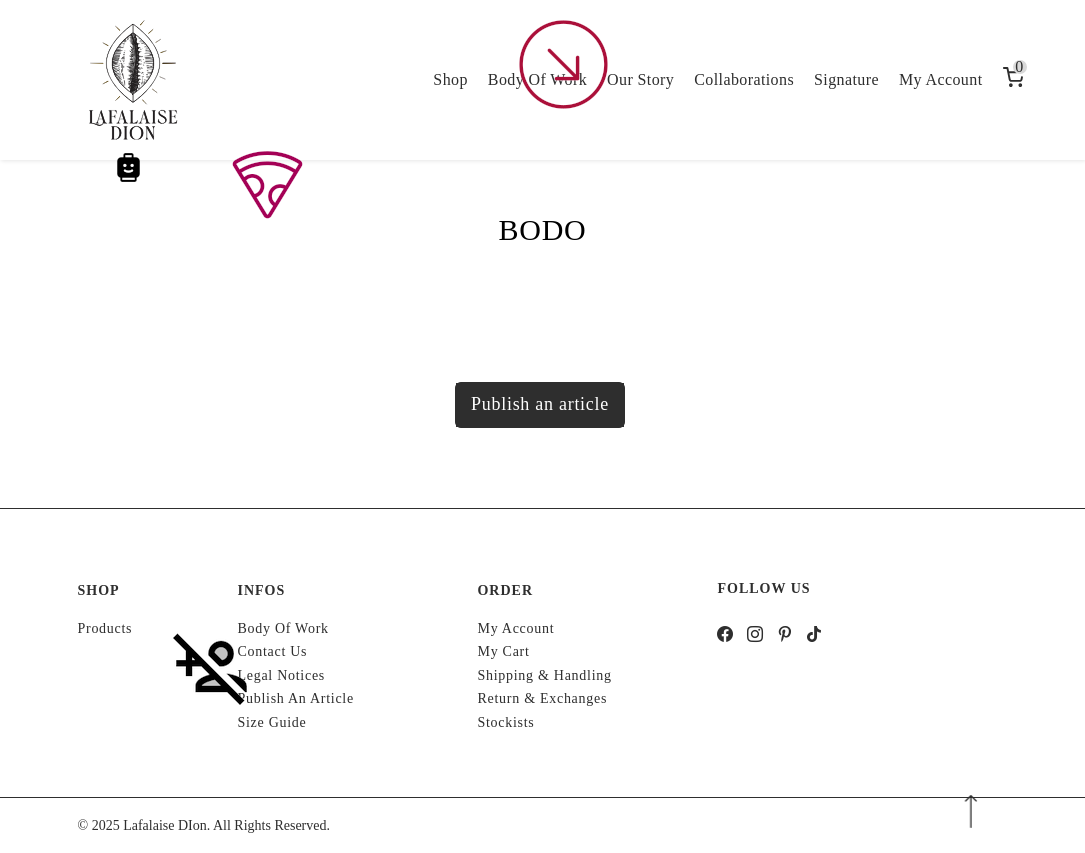 The height and width of the screenshot is (853, 1085). What do you see at coordinates (211, 666) in the screenshot?
I see `indicates adding contacts is disabled` at bounding box center [211, 666].